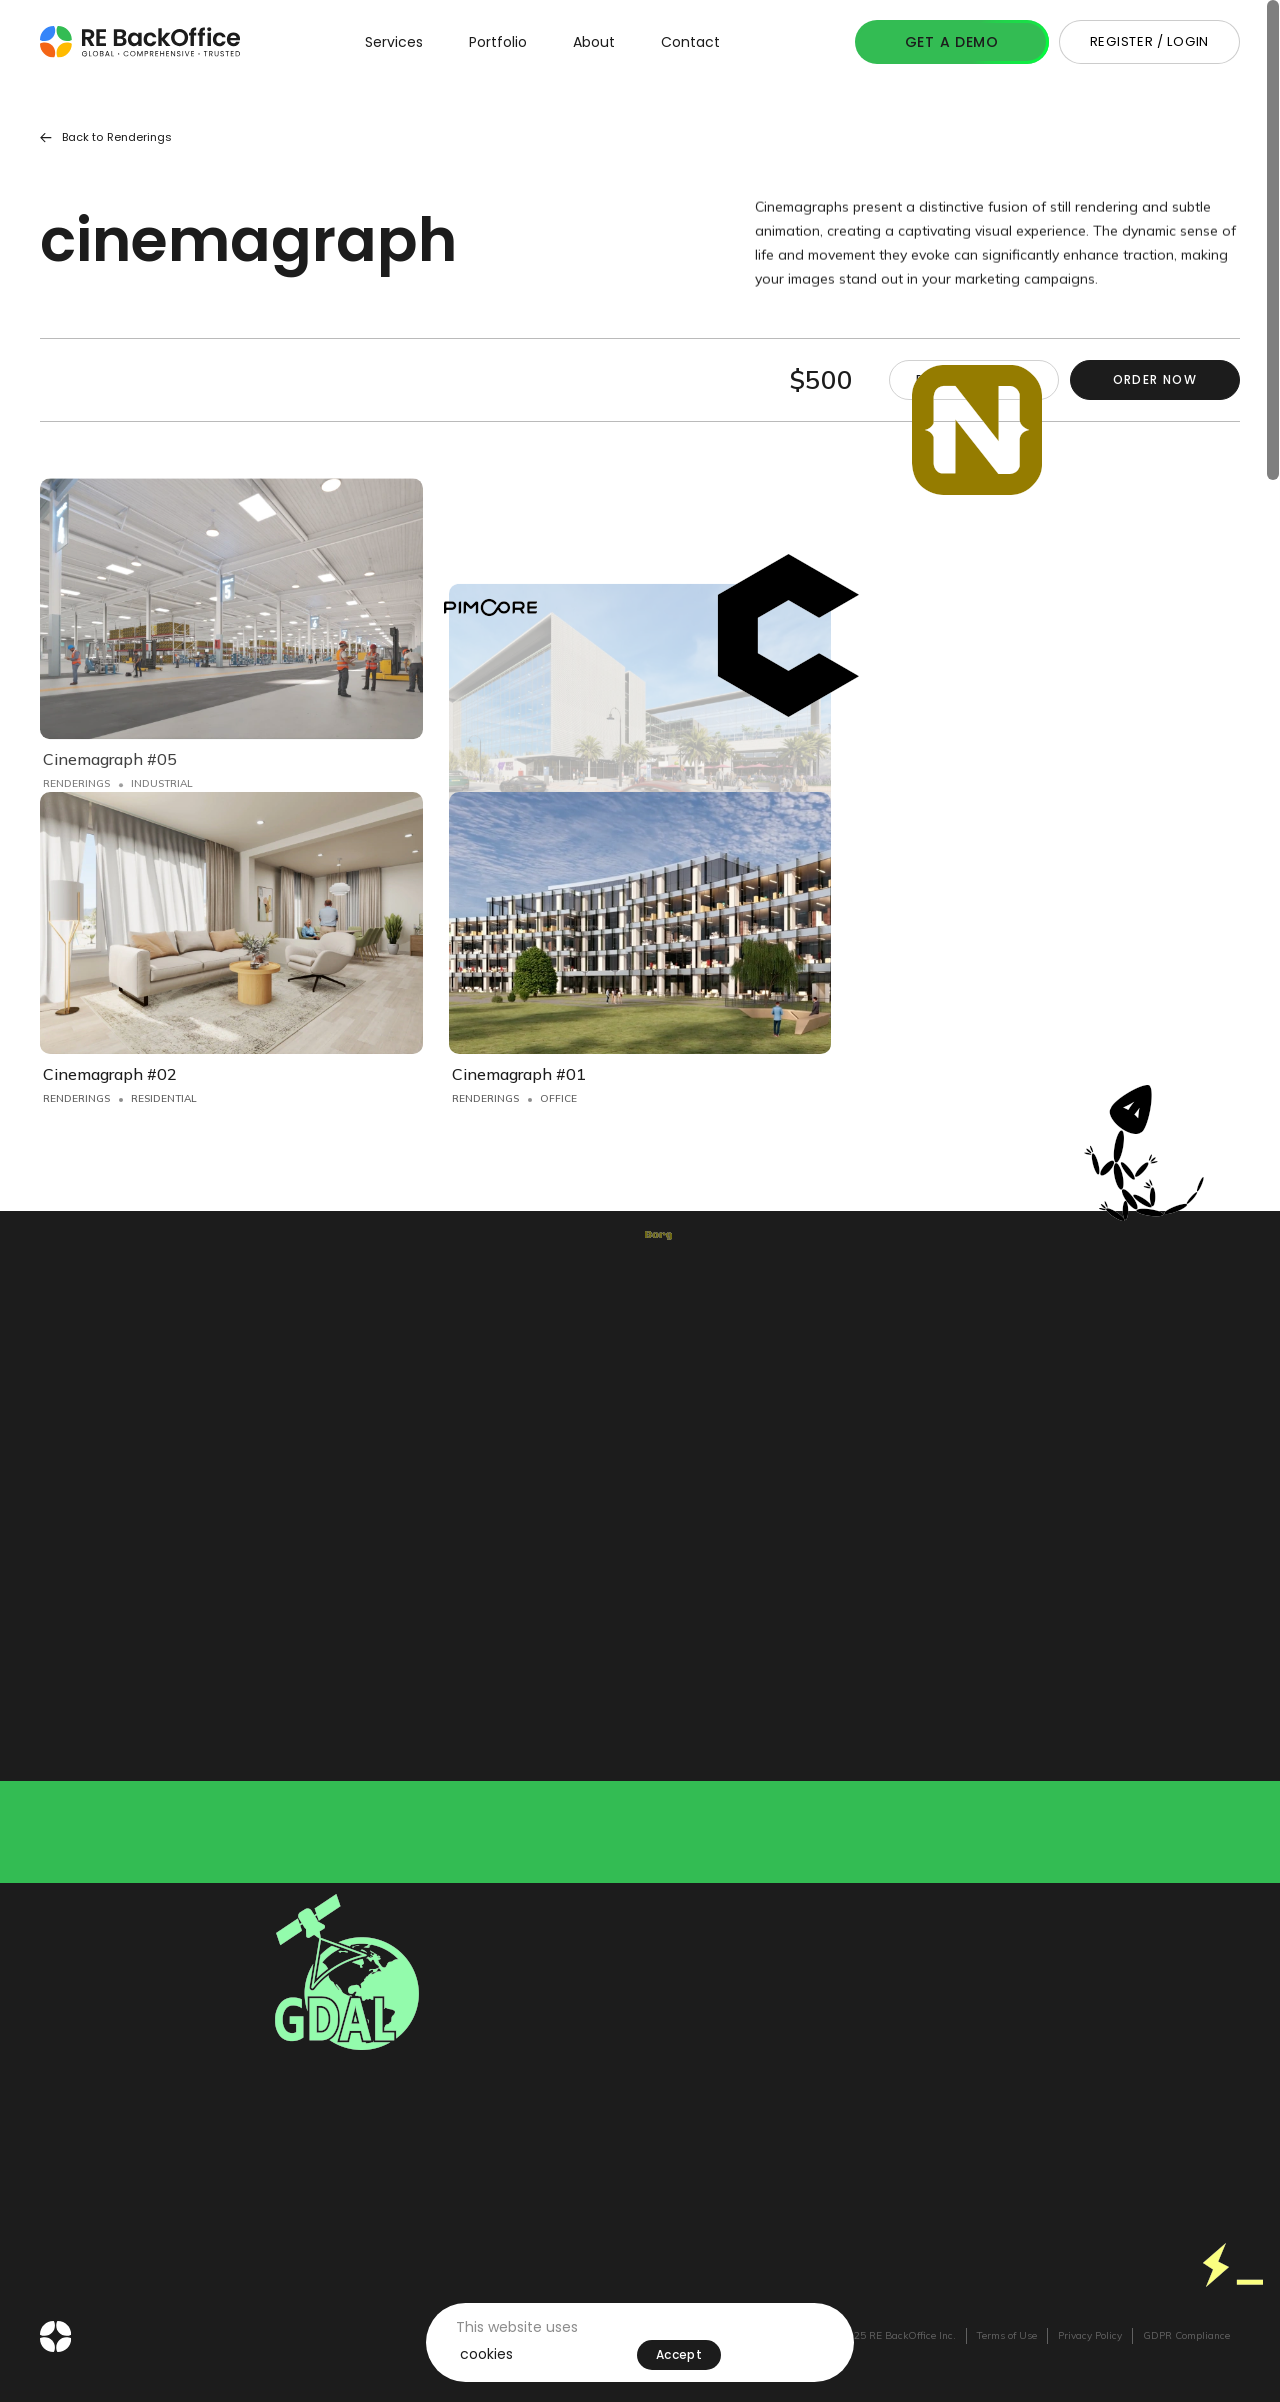  Describe the element at coordinates (1144, 1153) in the screenshot. I see `visit fossil scm website or documentation` at that location.